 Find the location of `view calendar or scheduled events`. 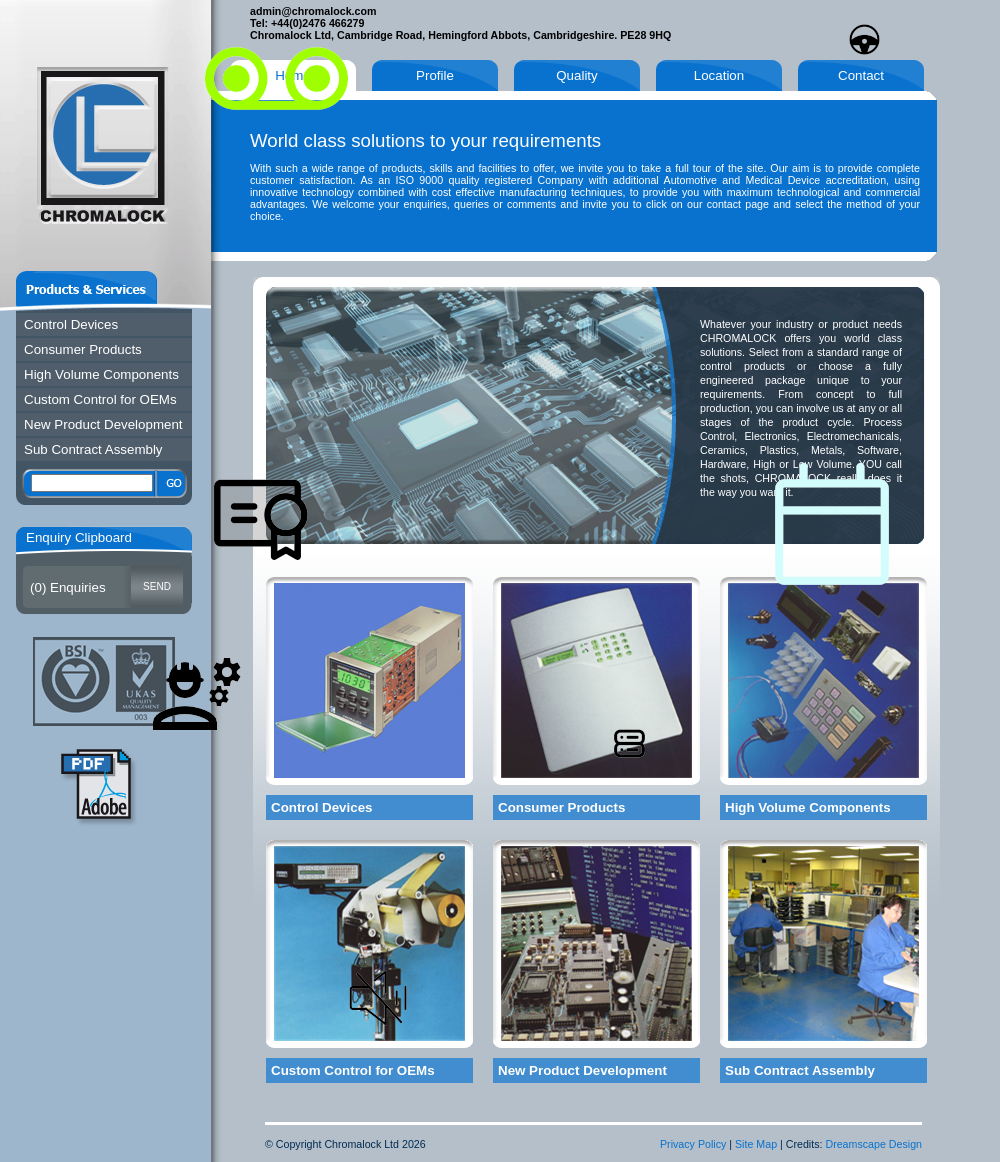

view calendar or scheduled events is located at coordinates (832, 528).